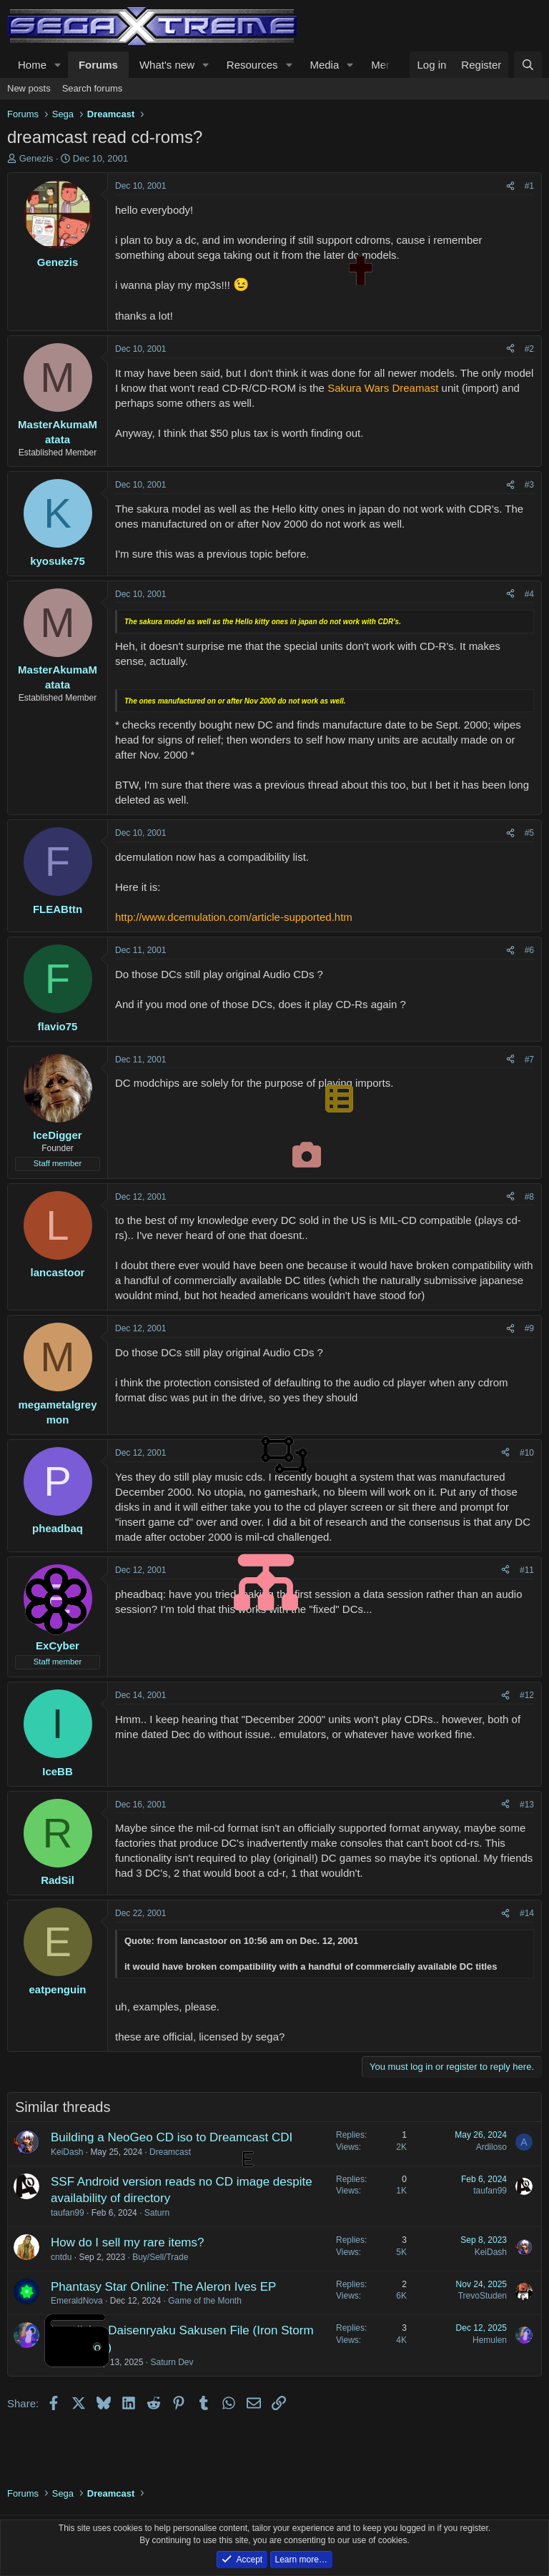 This screenshot has width=549, height=2576. I want to click on access your wallet or payment methods, so click(76, 2342).